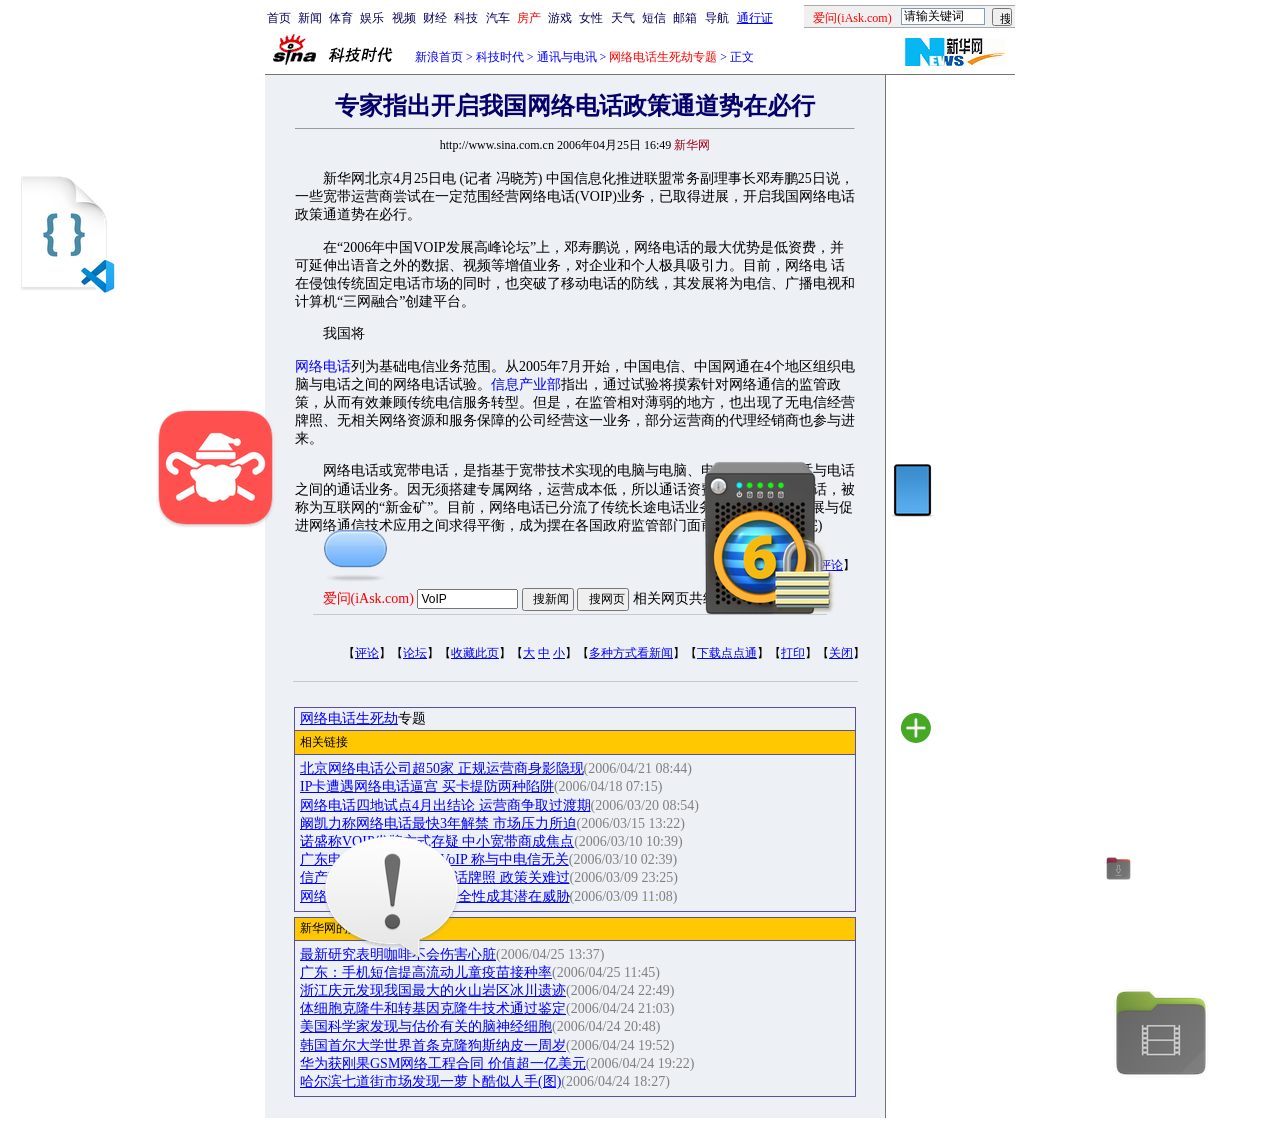 This screenshot has width=1280, height=1123. I want to click on add a new item to the list, so click(916, 728).